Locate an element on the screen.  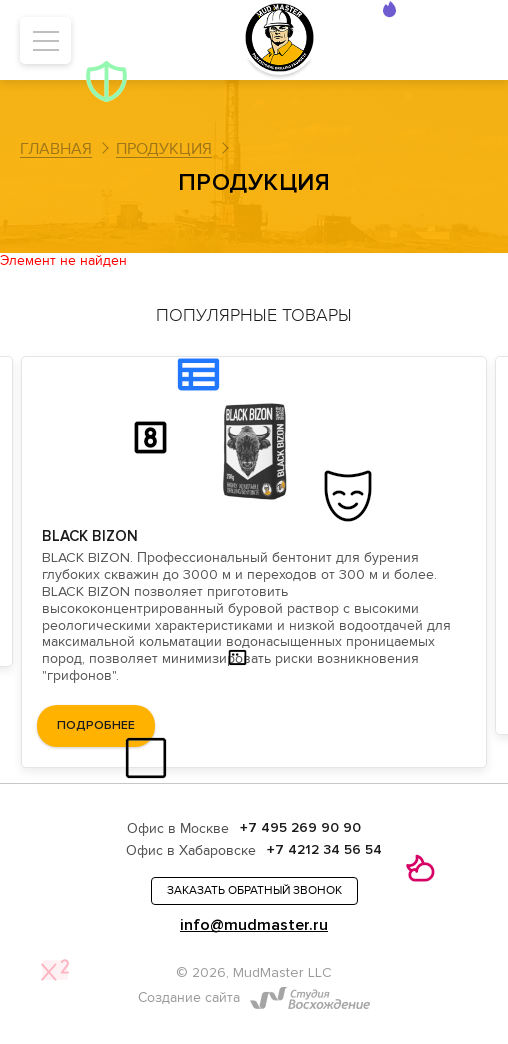
stop media playback is located at coordinates (146, 758).